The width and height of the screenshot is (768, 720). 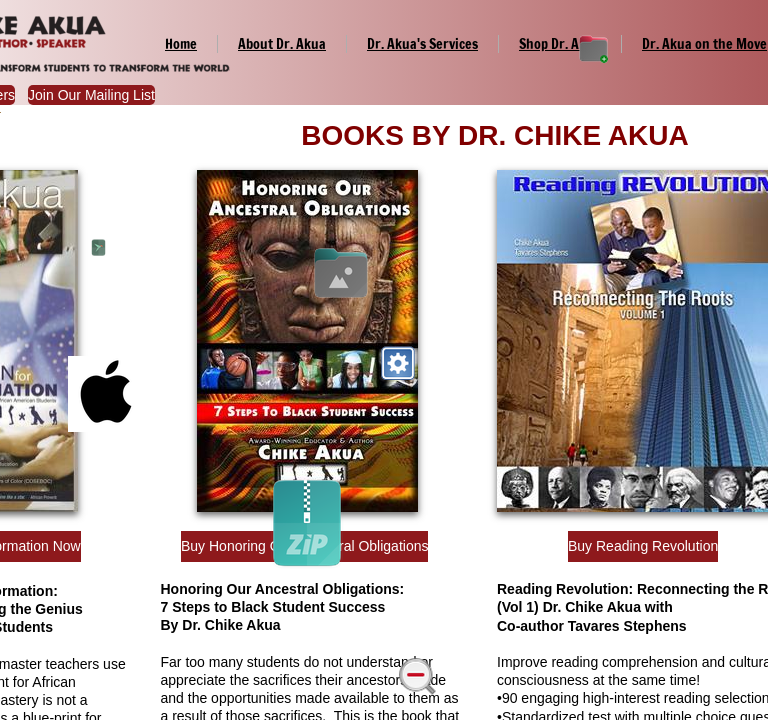 I want to click on create a new folder, so click(x=593, y=48).